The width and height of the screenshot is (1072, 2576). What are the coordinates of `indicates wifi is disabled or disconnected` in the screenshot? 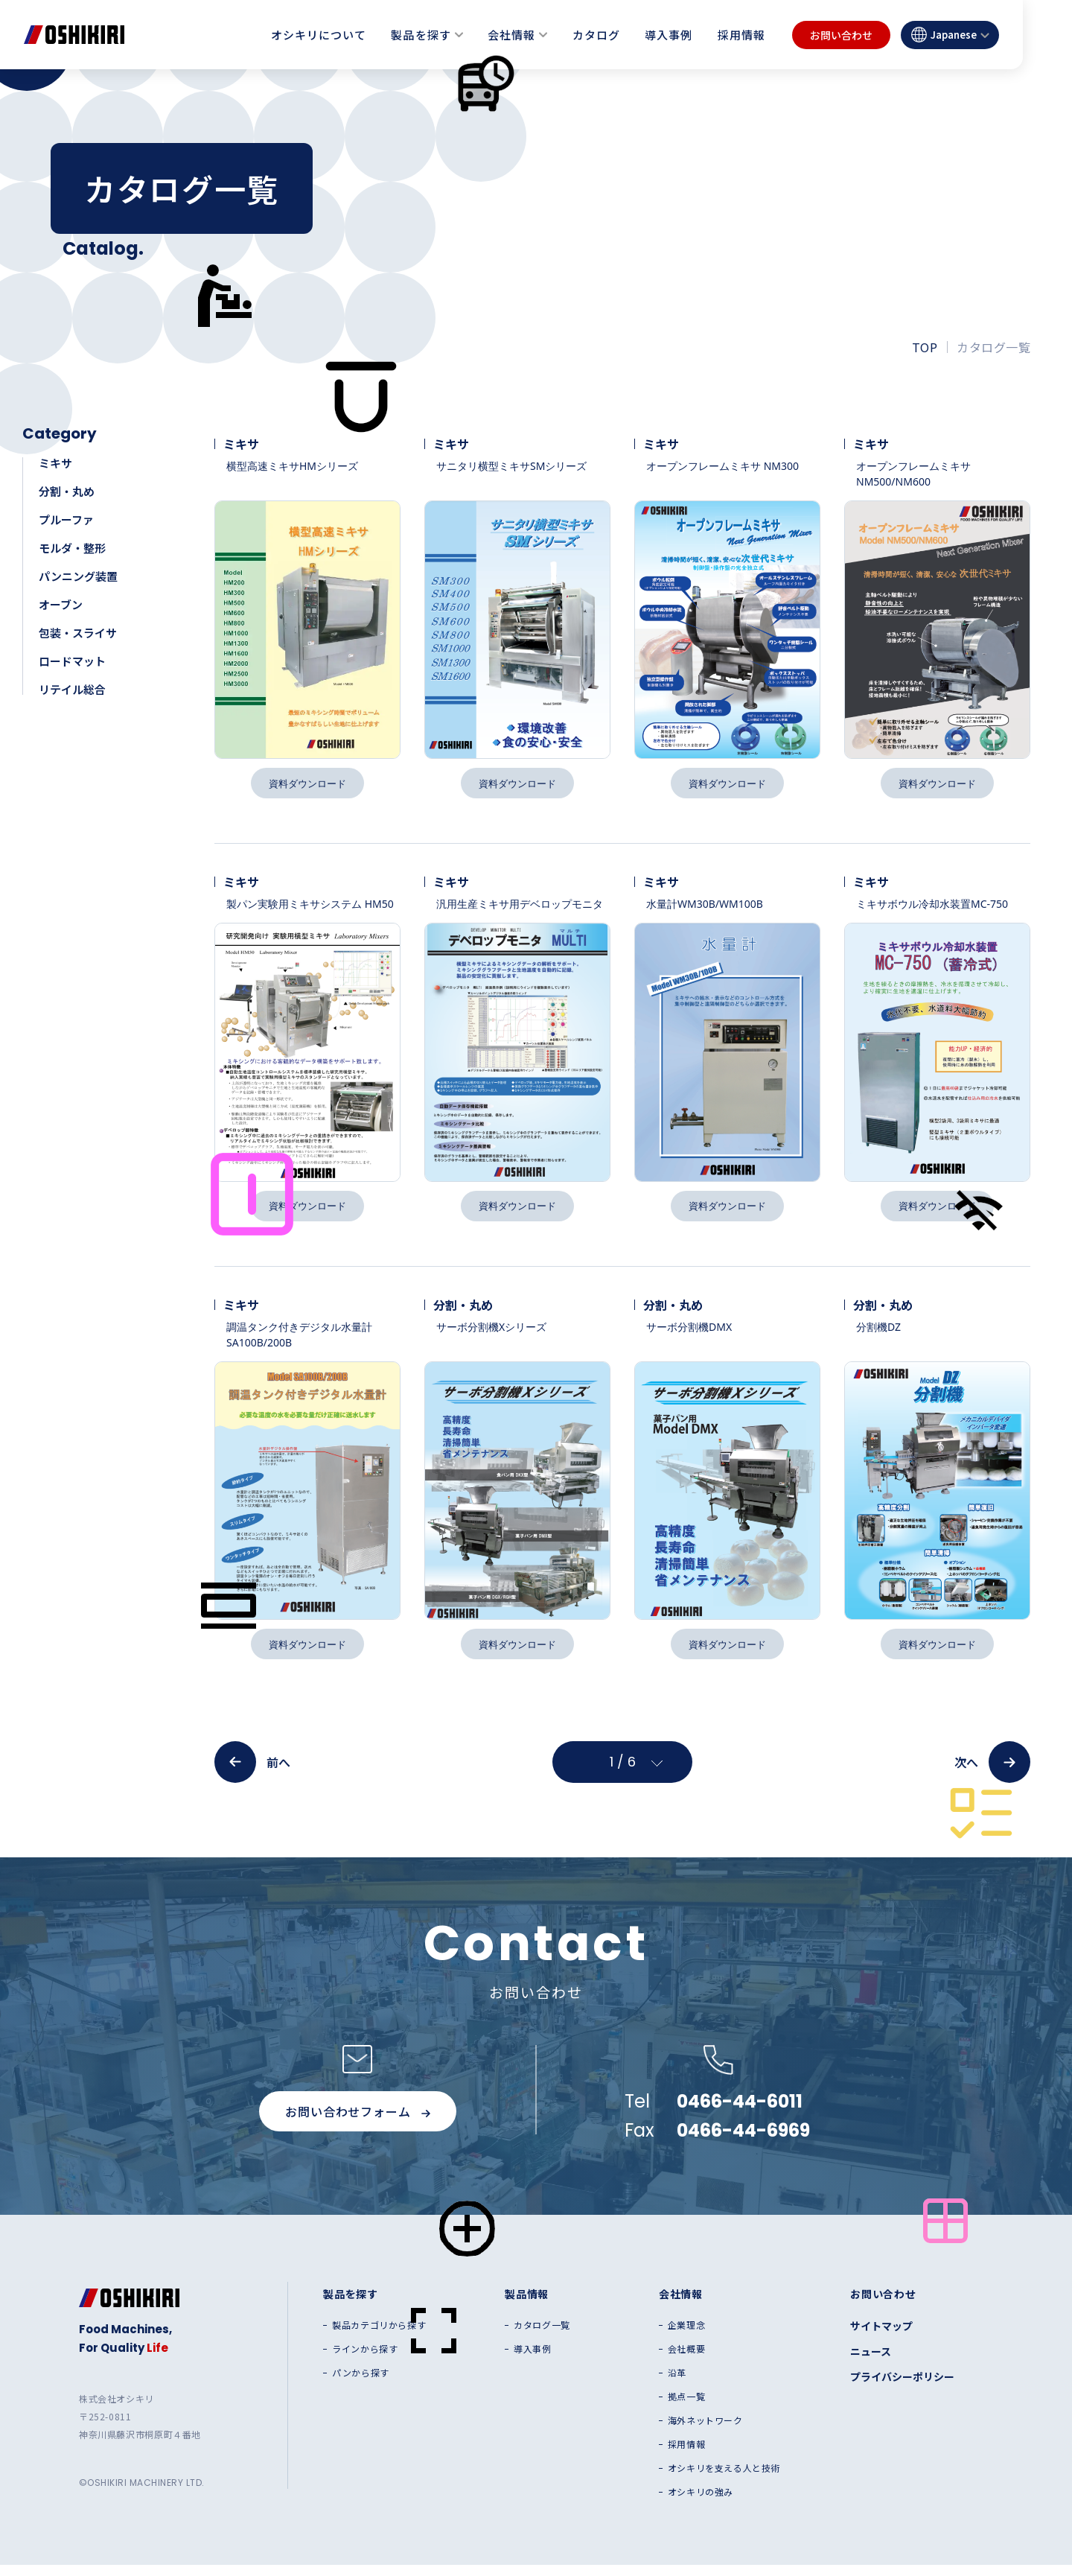 It's located at (978, 1212).